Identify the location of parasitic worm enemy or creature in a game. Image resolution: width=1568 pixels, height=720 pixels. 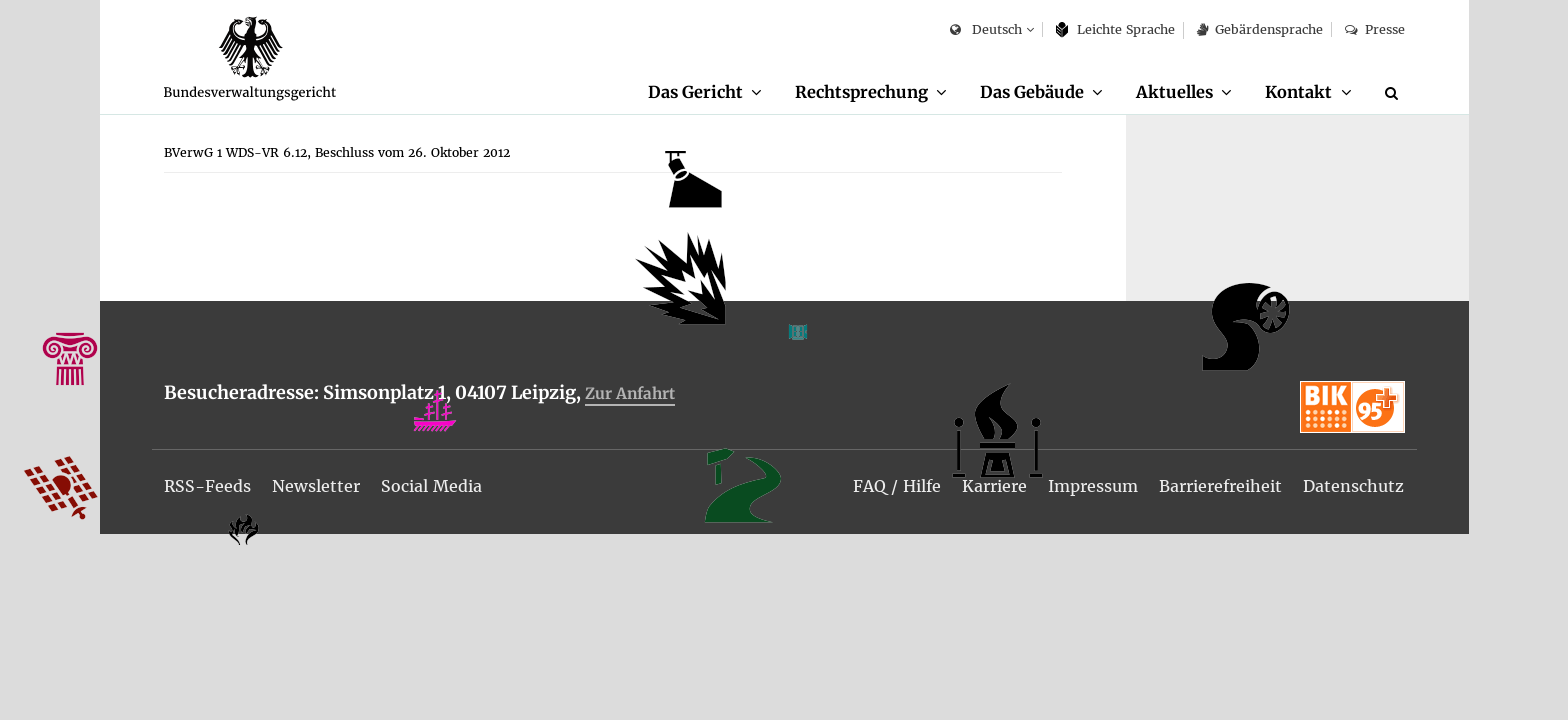
(1246, 327).